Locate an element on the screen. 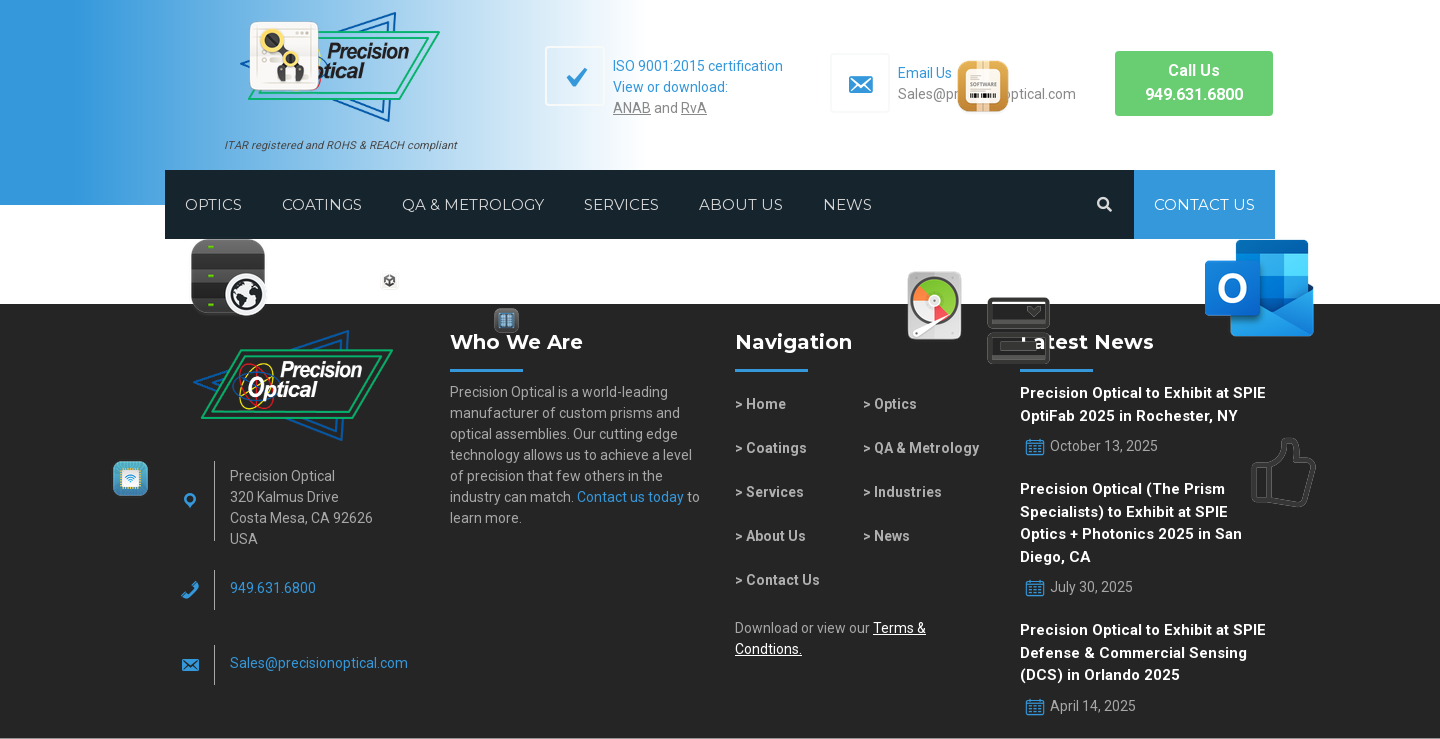 This screenshot has width=1440, height=739. access body and hand gesture emojis is located at coordinates (1281, 472).